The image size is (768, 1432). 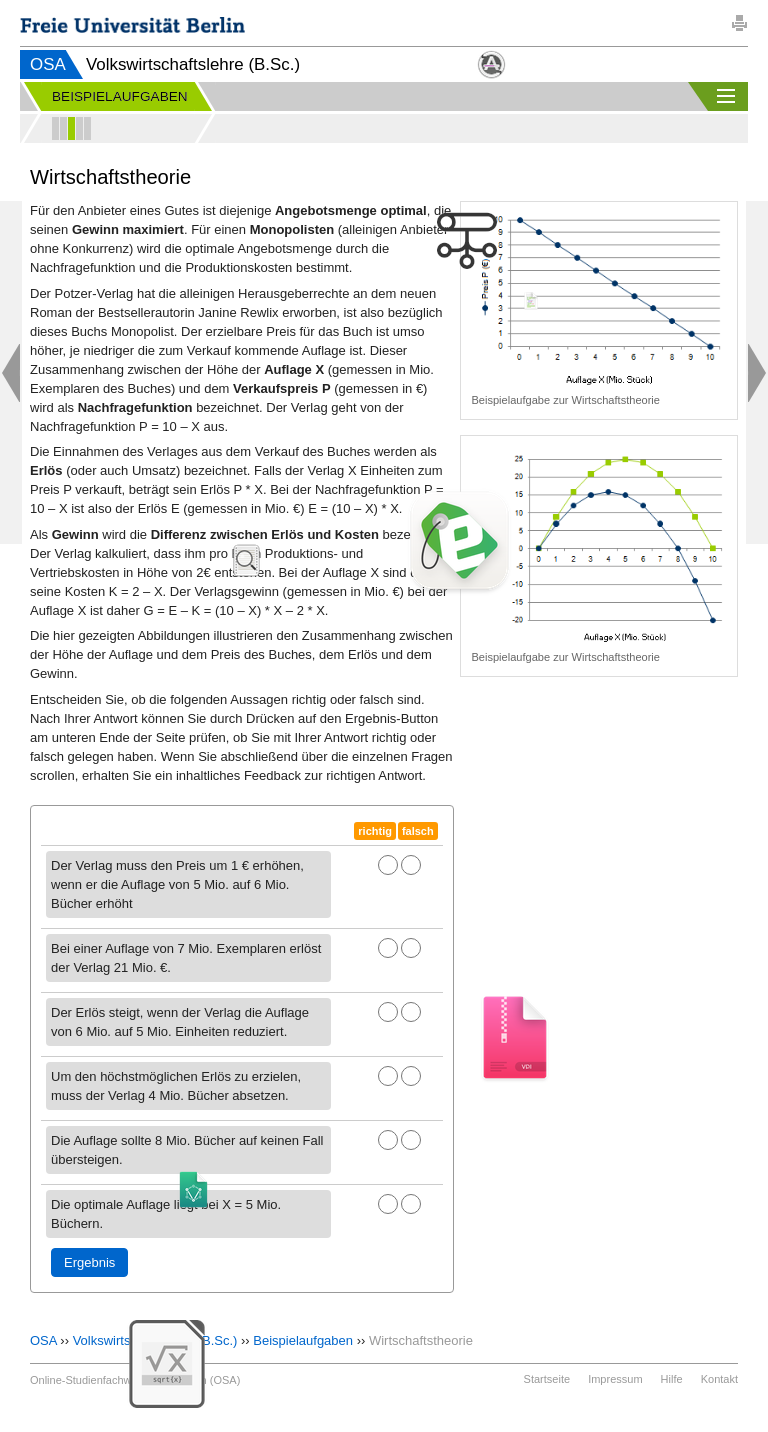 What do you see at coordinates (246, 560) in the screenshot?
I see `open system log viewer` at bounding box center [246, 560].